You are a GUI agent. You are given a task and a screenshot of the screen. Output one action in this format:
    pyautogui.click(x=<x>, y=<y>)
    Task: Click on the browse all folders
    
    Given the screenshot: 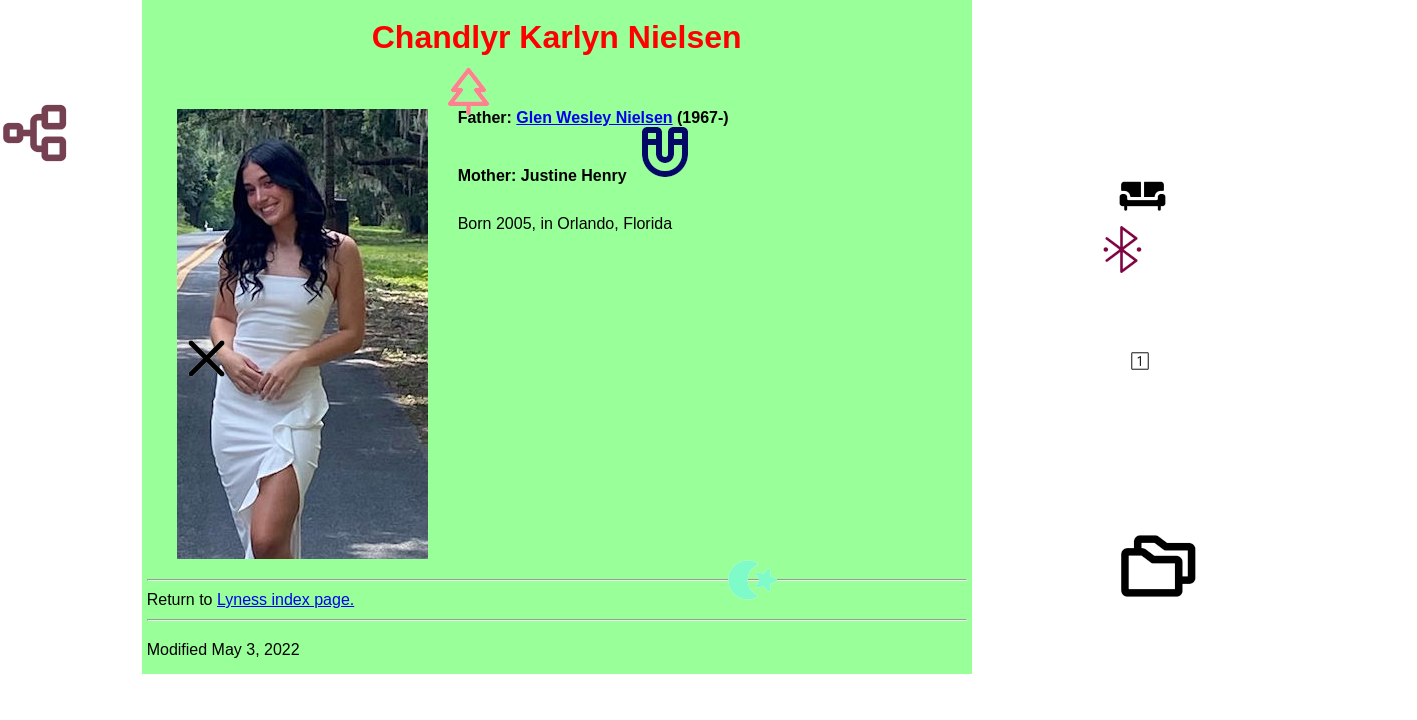 What is the action you would take?
    pyautogui.click(x=1157, y=566)
    